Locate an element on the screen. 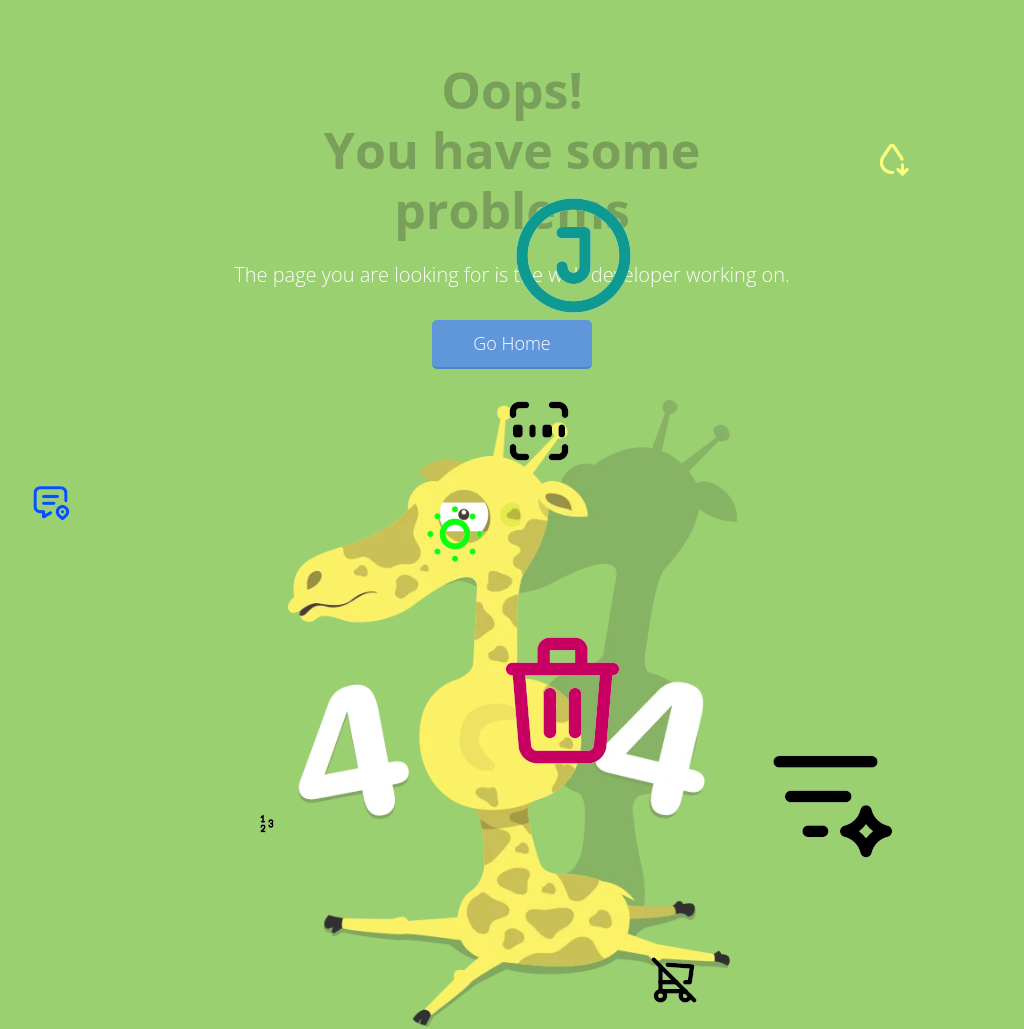  scan a barcode or QR code is located at coordinates (539, 431).